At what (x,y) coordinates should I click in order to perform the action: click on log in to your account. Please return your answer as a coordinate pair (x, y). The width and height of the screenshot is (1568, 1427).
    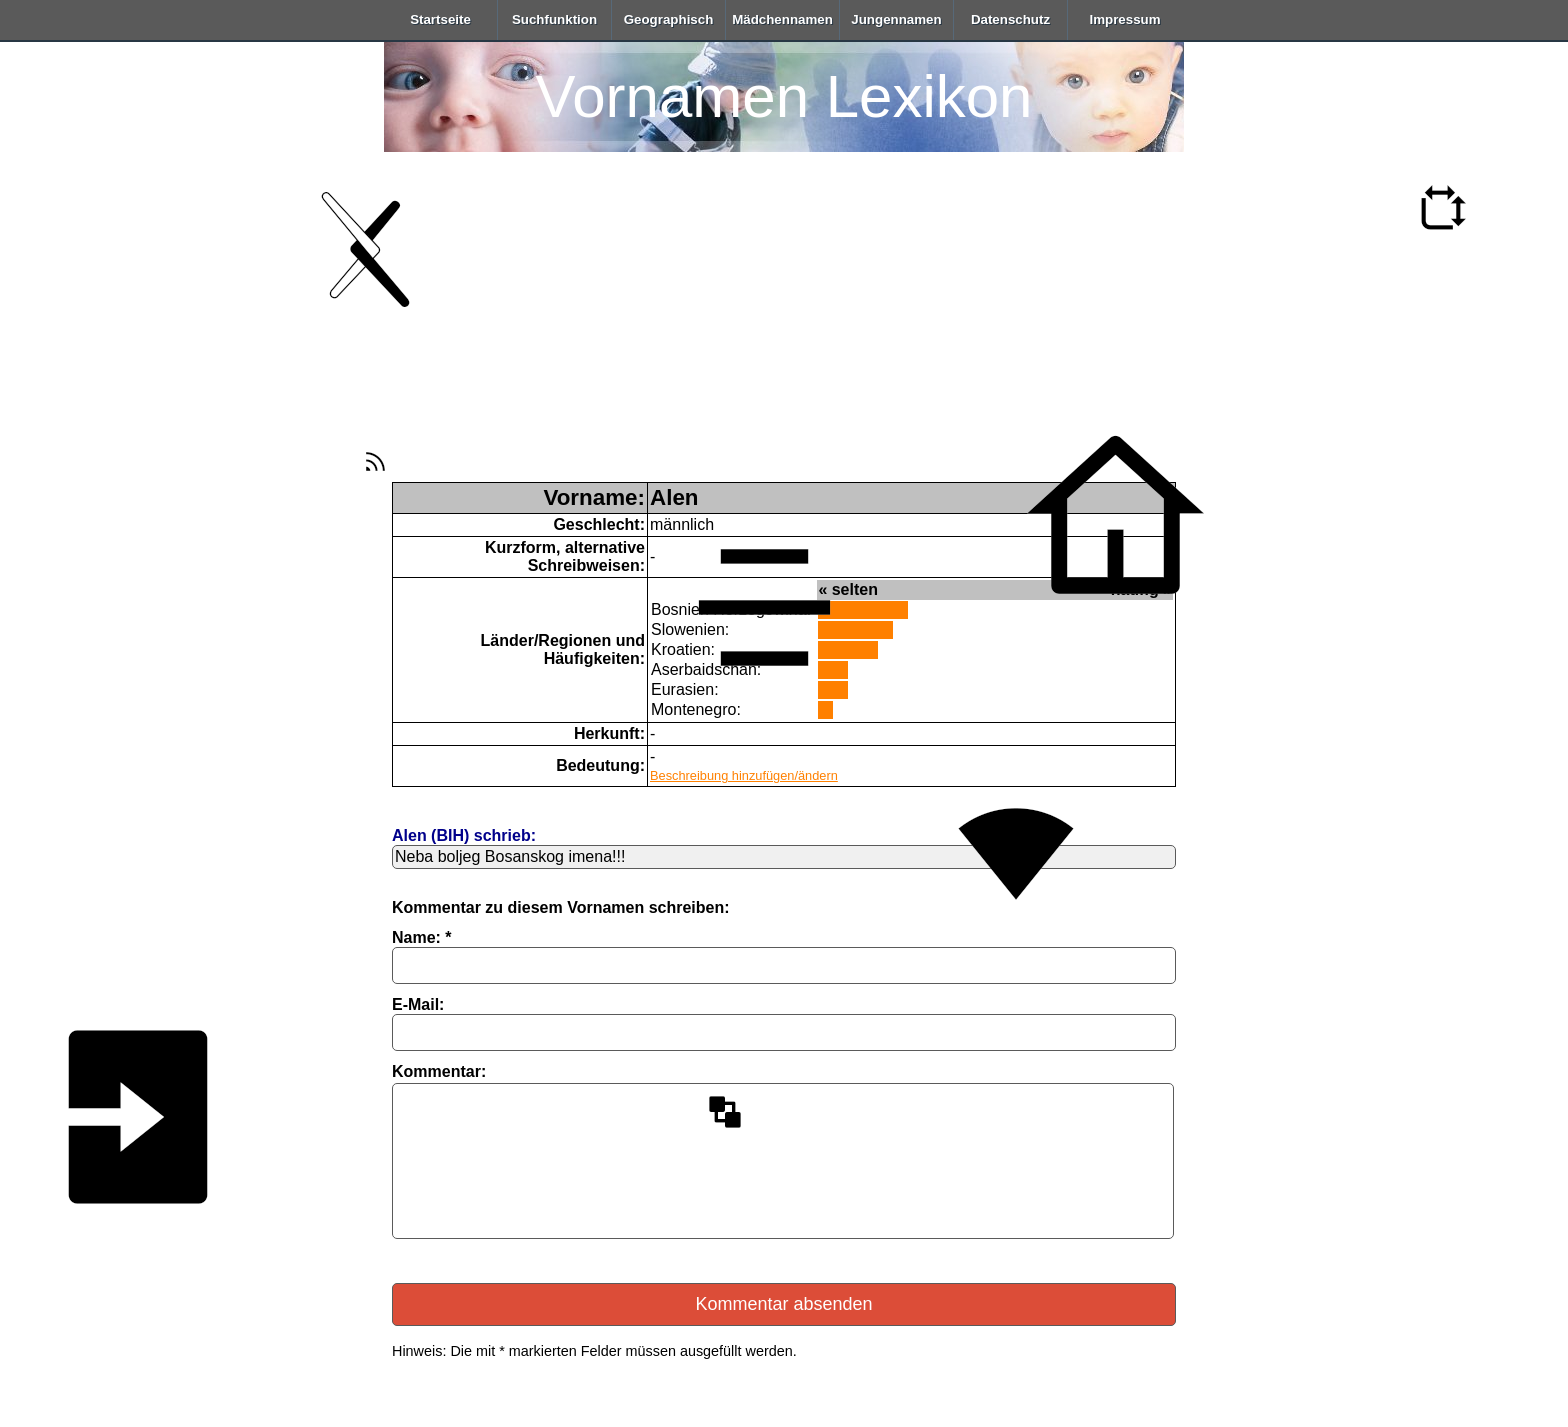
    Looking at the image, I should click on (138, 1117).